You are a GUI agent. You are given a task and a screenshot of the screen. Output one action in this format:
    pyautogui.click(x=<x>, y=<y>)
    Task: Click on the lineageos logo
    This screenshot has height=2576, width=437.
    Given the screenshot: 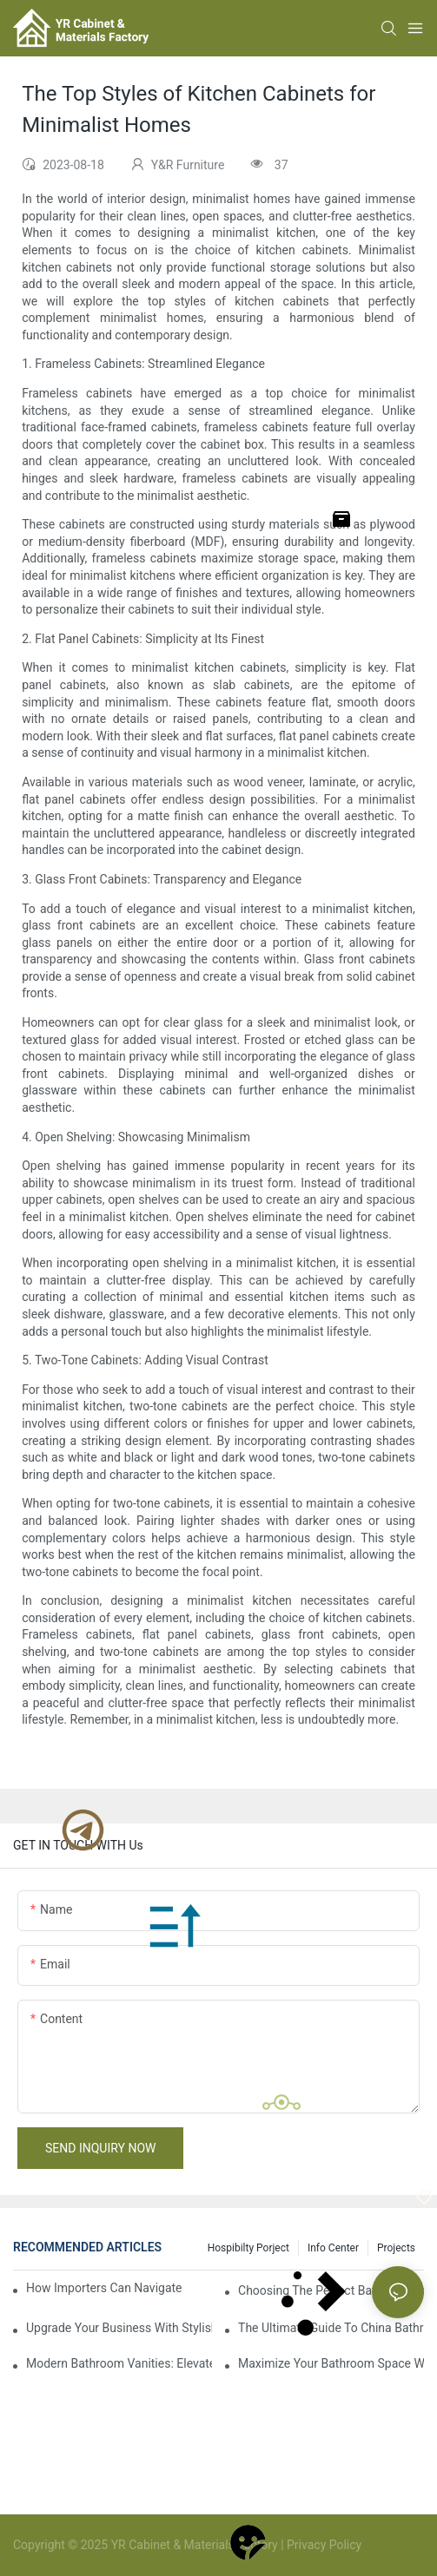 What is the action you would take?
    pyautogui.click(x=281, y=2102)
    